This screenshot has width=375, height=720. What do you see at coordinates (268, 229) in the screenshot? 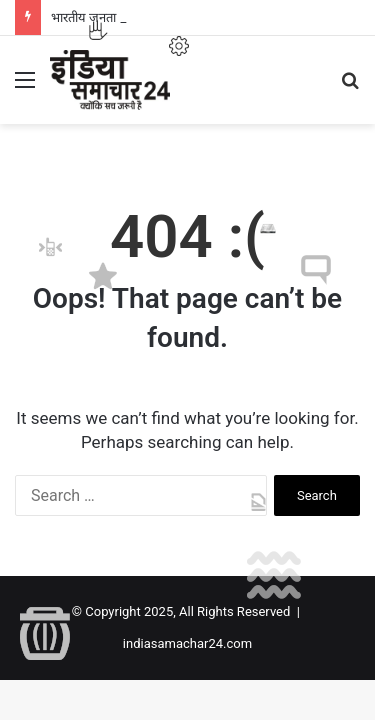
I see `access hard drive storage settings` at bounding box center [268, 229].